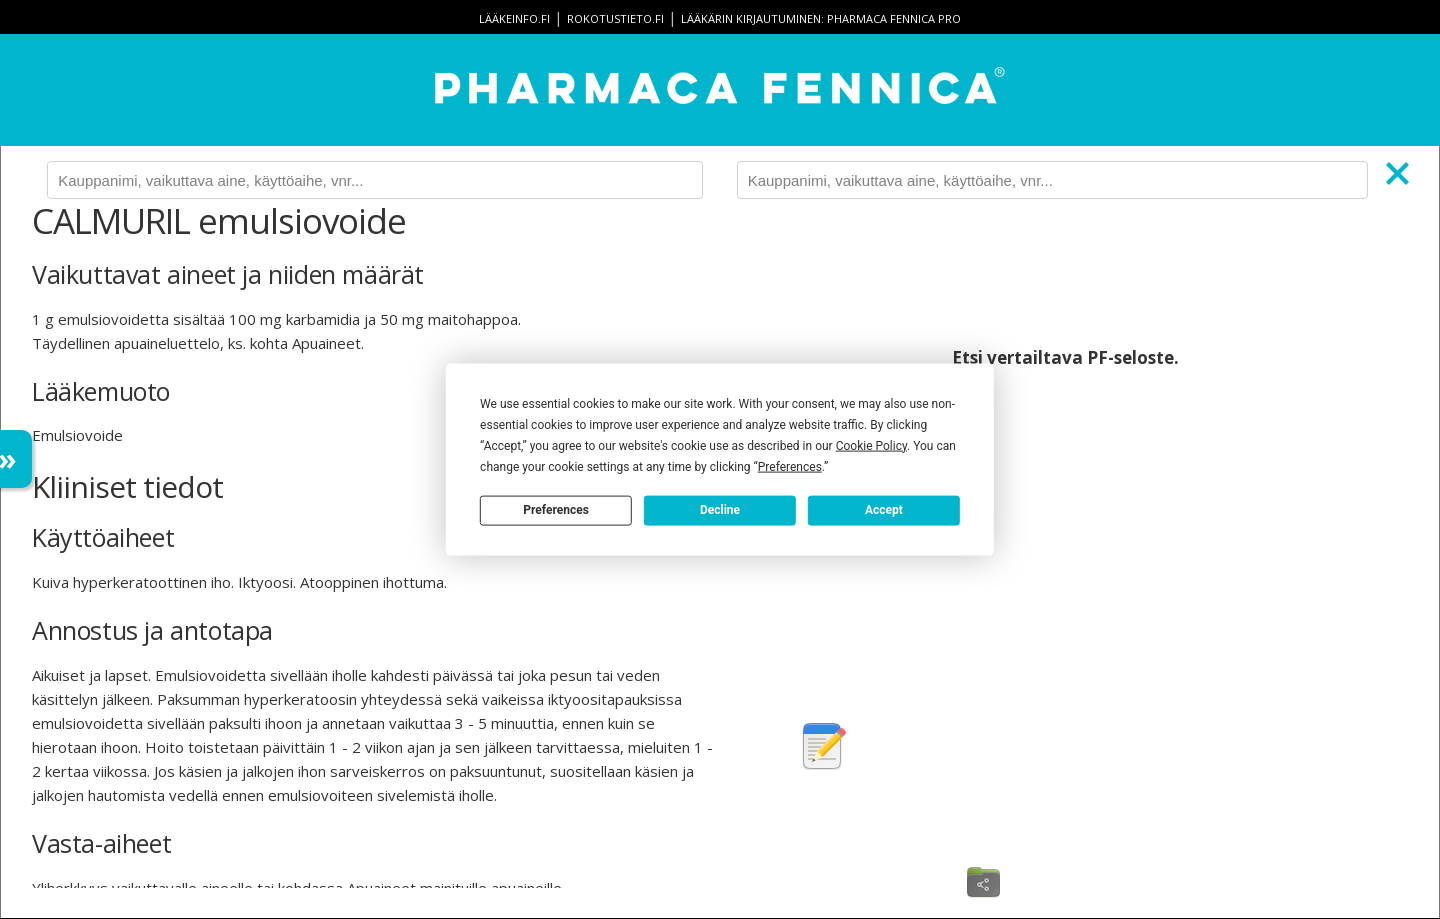 This screenshot has height=919, width=1440. Describe the element at coordinates (983, 881) in the screenshot. I see `access your public shared folder` at that location.